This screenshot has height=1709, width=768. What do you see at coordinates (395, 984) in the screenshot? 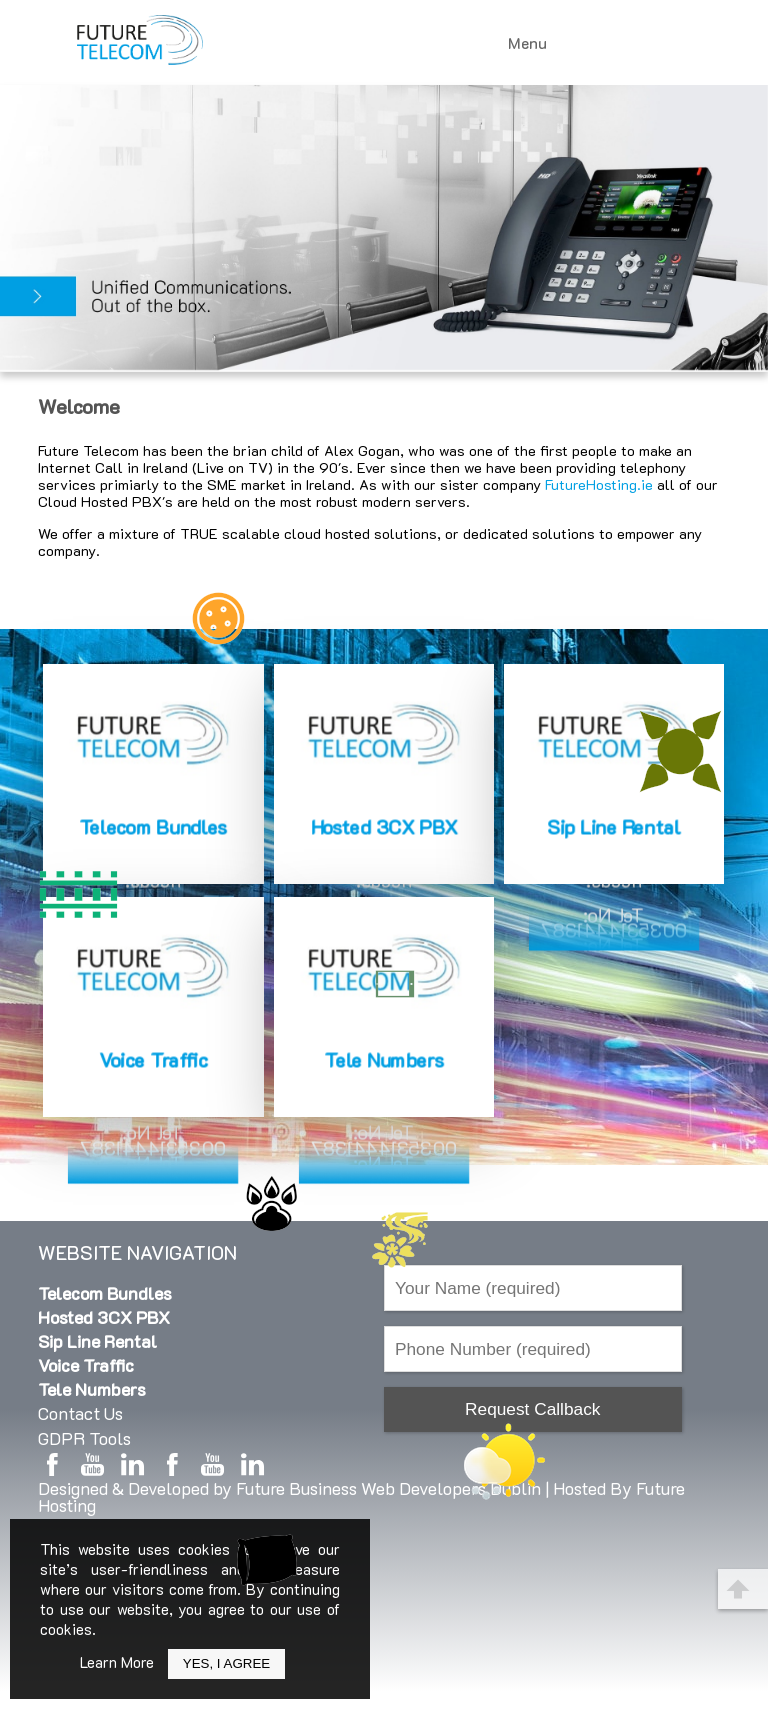
I see `switch to tablet view or layout` at bounding box center [395, 984].